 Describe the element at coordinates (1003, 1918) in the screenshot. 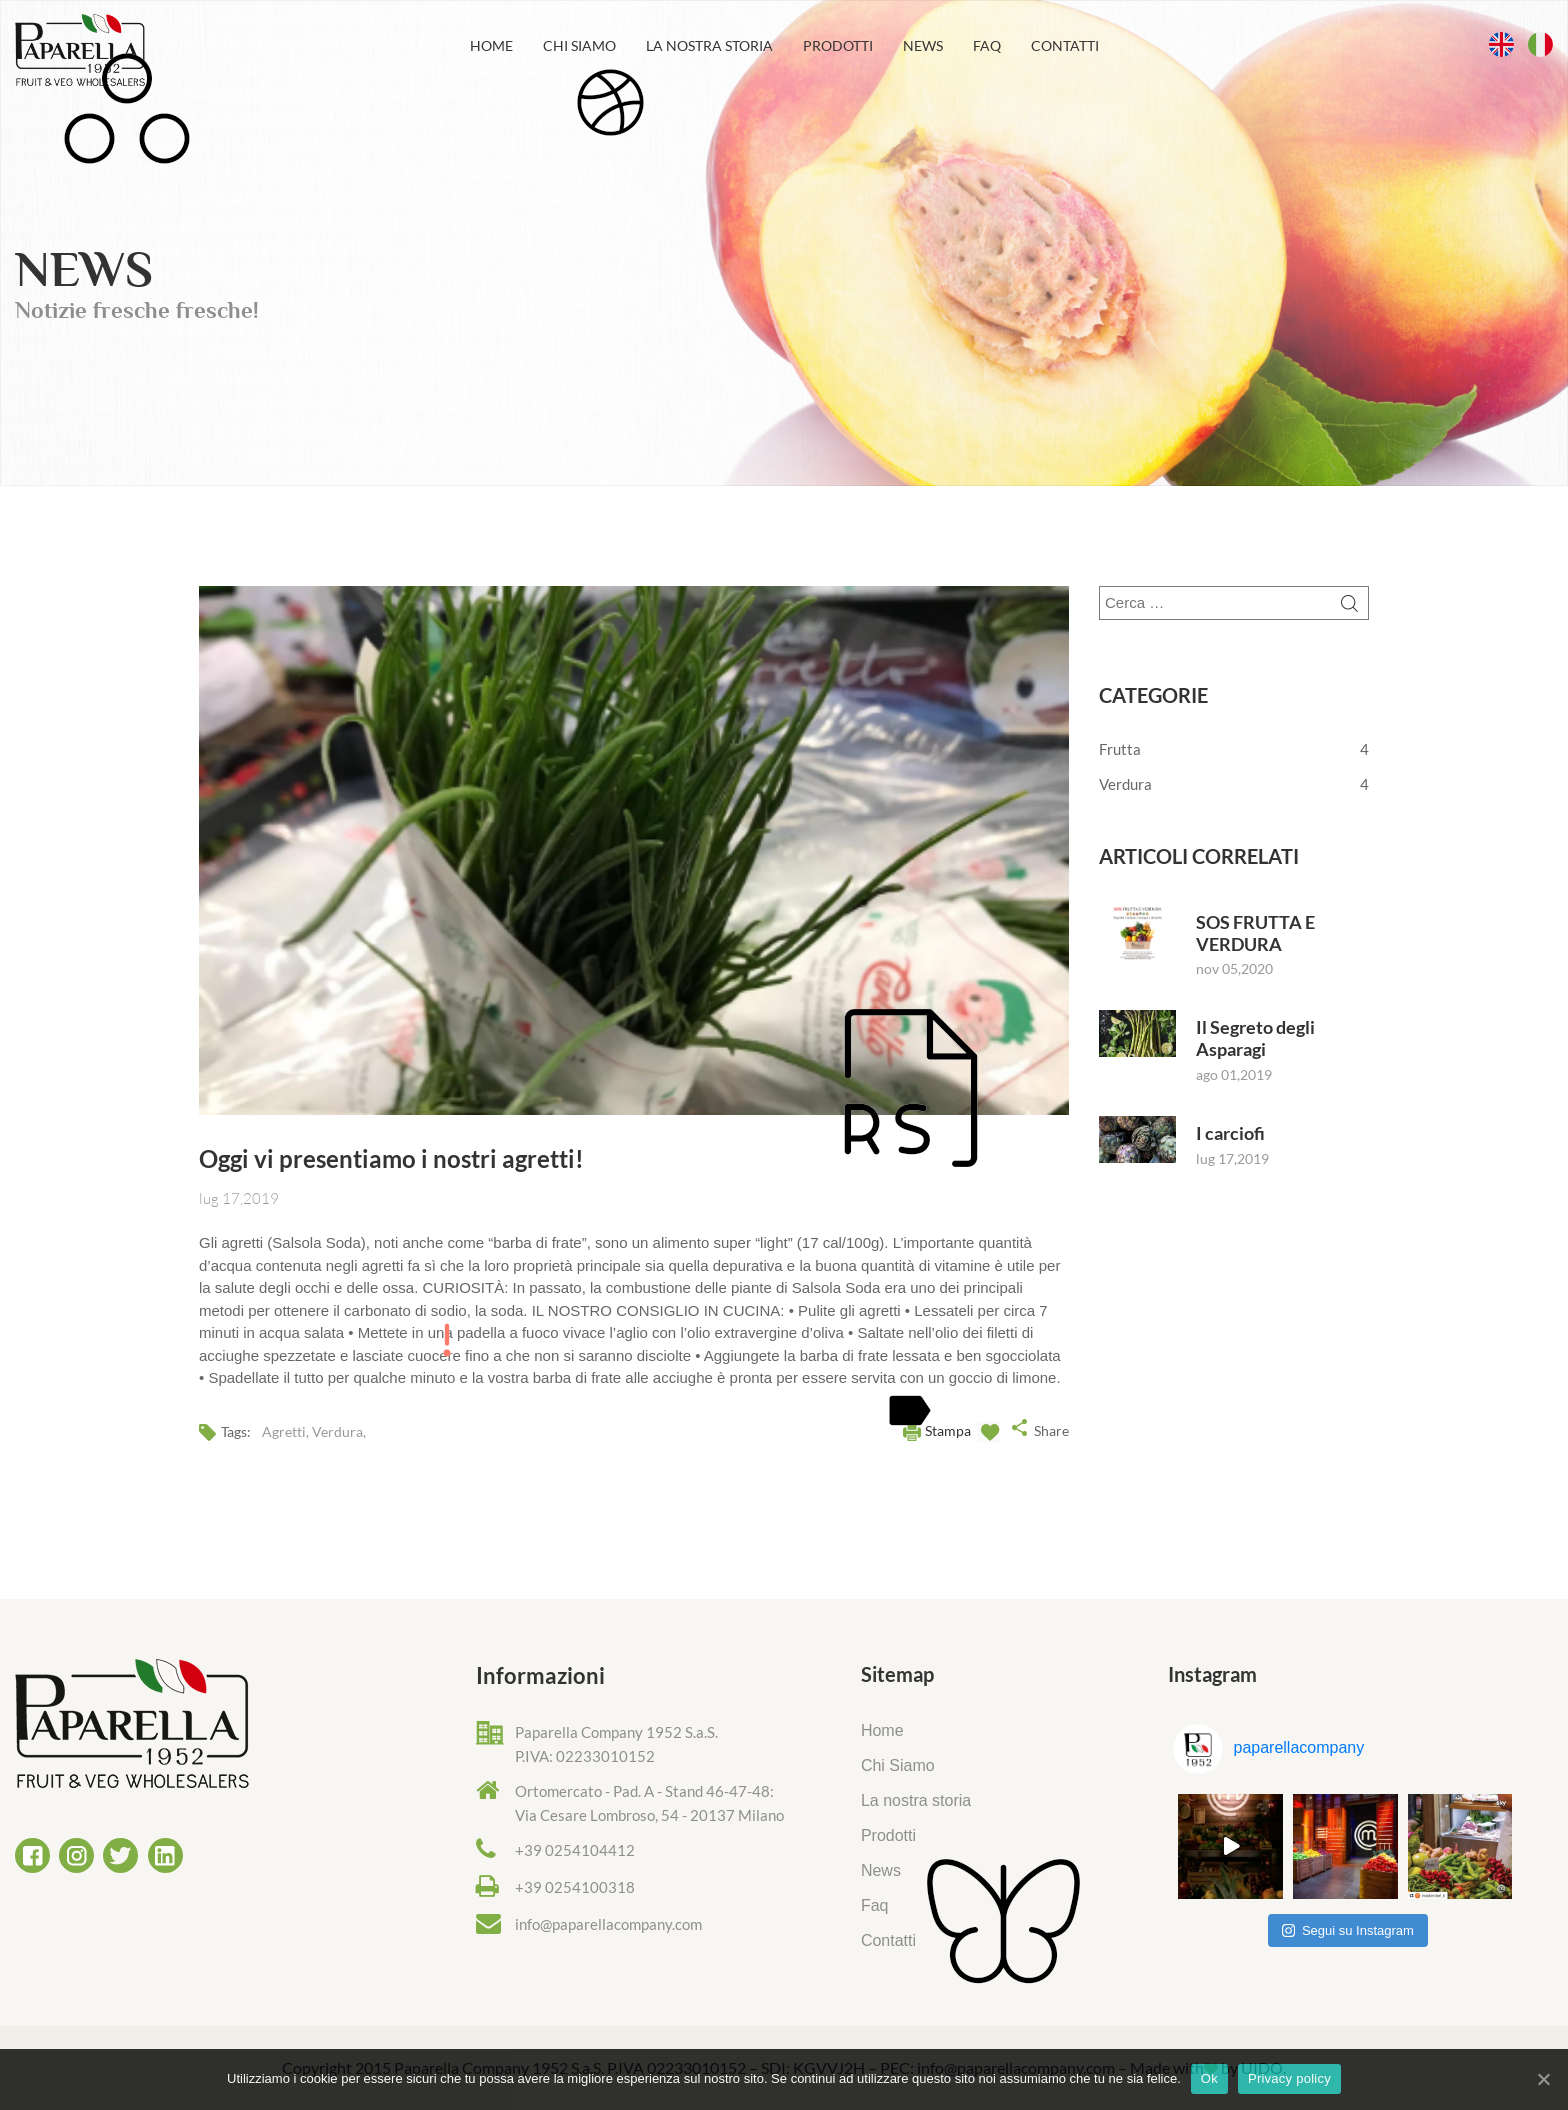

I see `indicates a nature or wildlife category` at that location.